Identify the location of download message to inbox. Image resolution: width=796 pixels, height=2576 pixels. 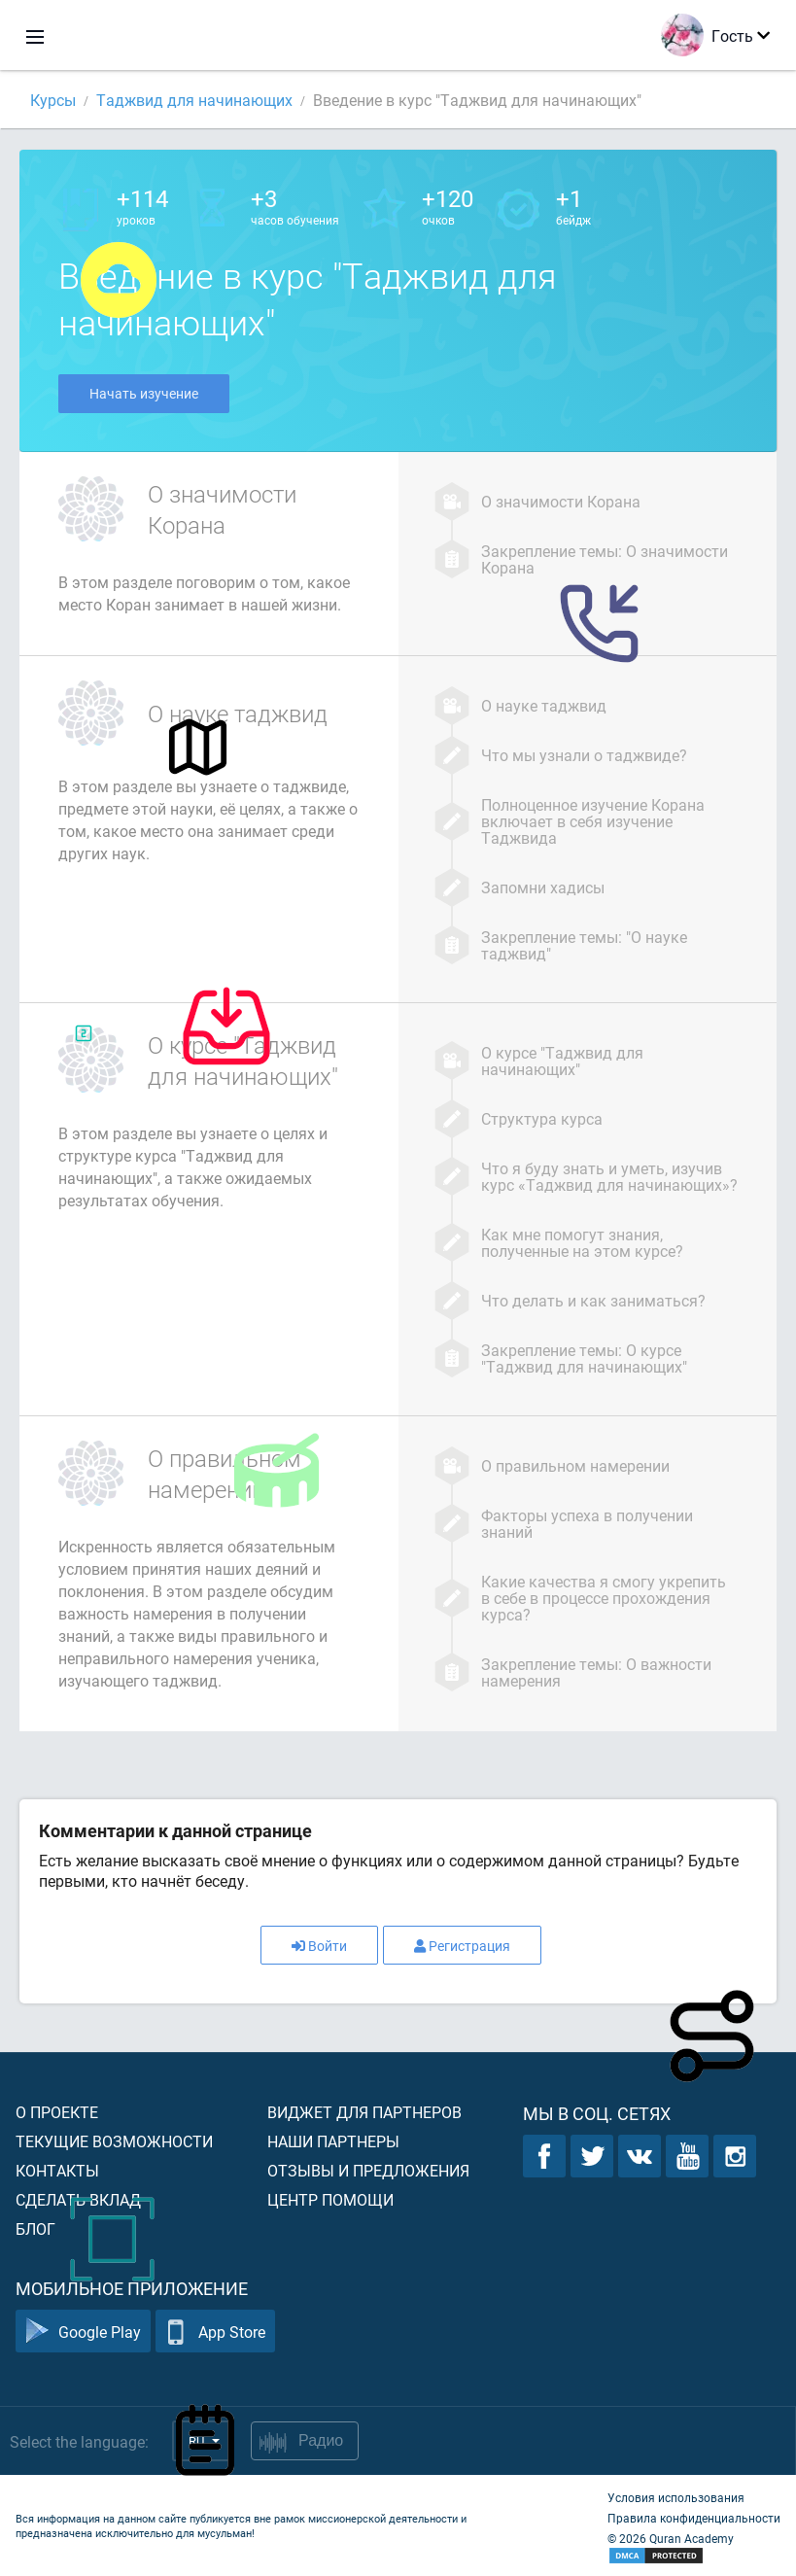
(226, 1027).